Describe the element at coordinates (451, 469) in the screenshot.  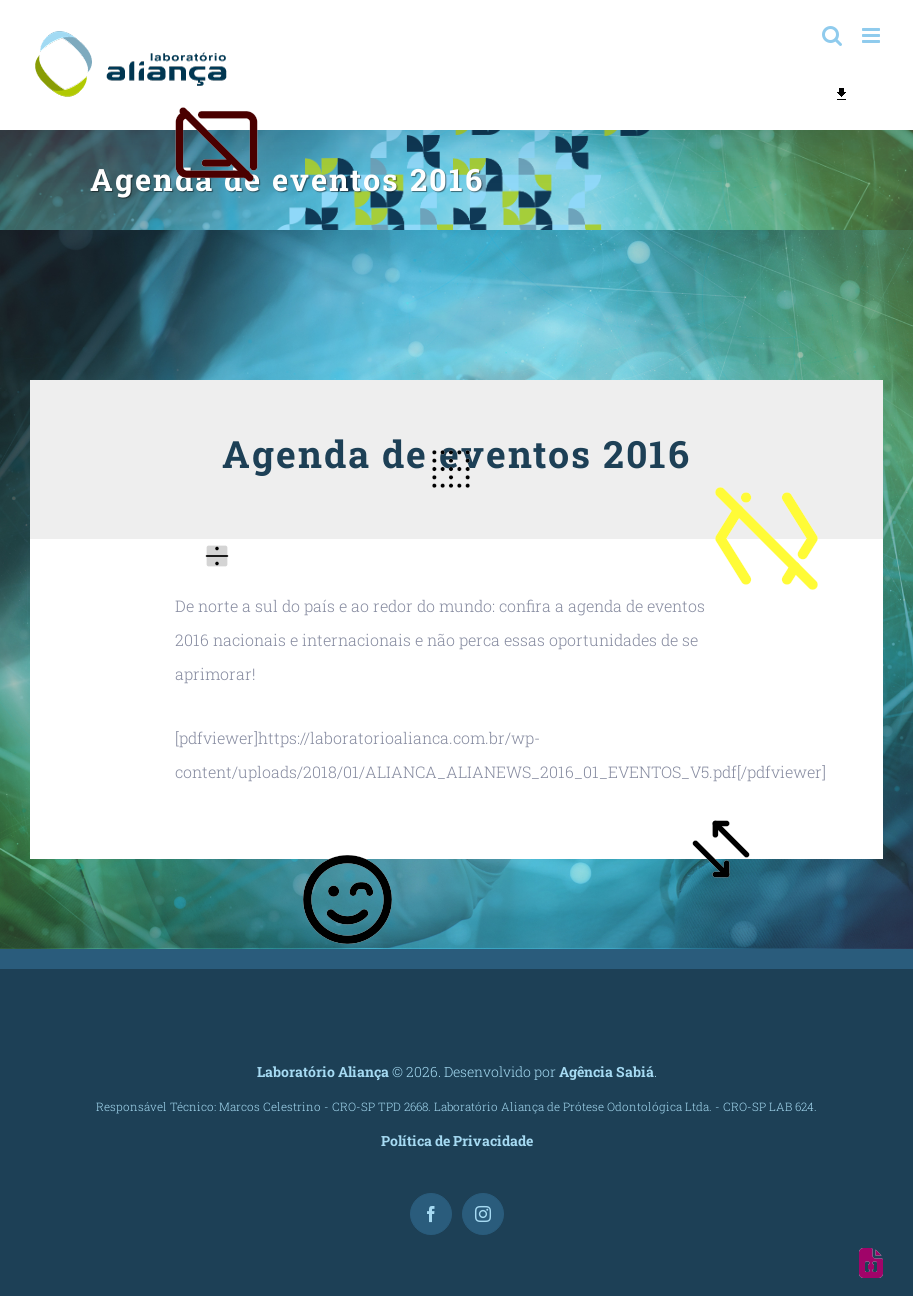
I see `remove all borders from selected element` at that location.